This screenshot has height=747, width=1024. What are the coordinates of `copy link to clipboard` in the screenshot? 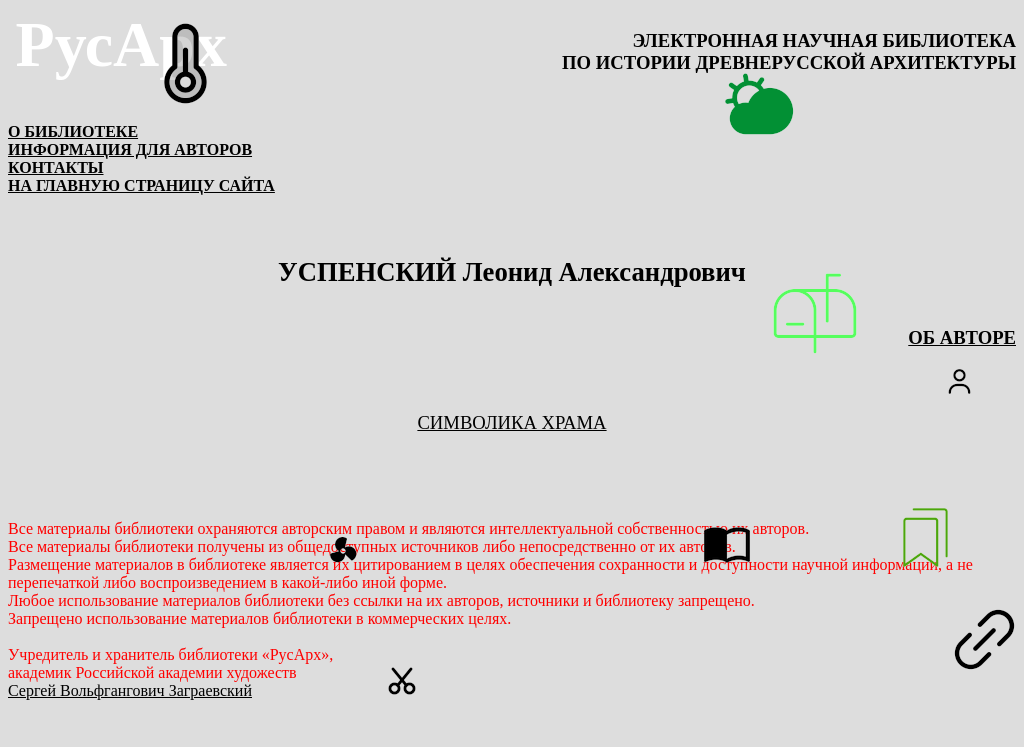 It's located at (984, 639).